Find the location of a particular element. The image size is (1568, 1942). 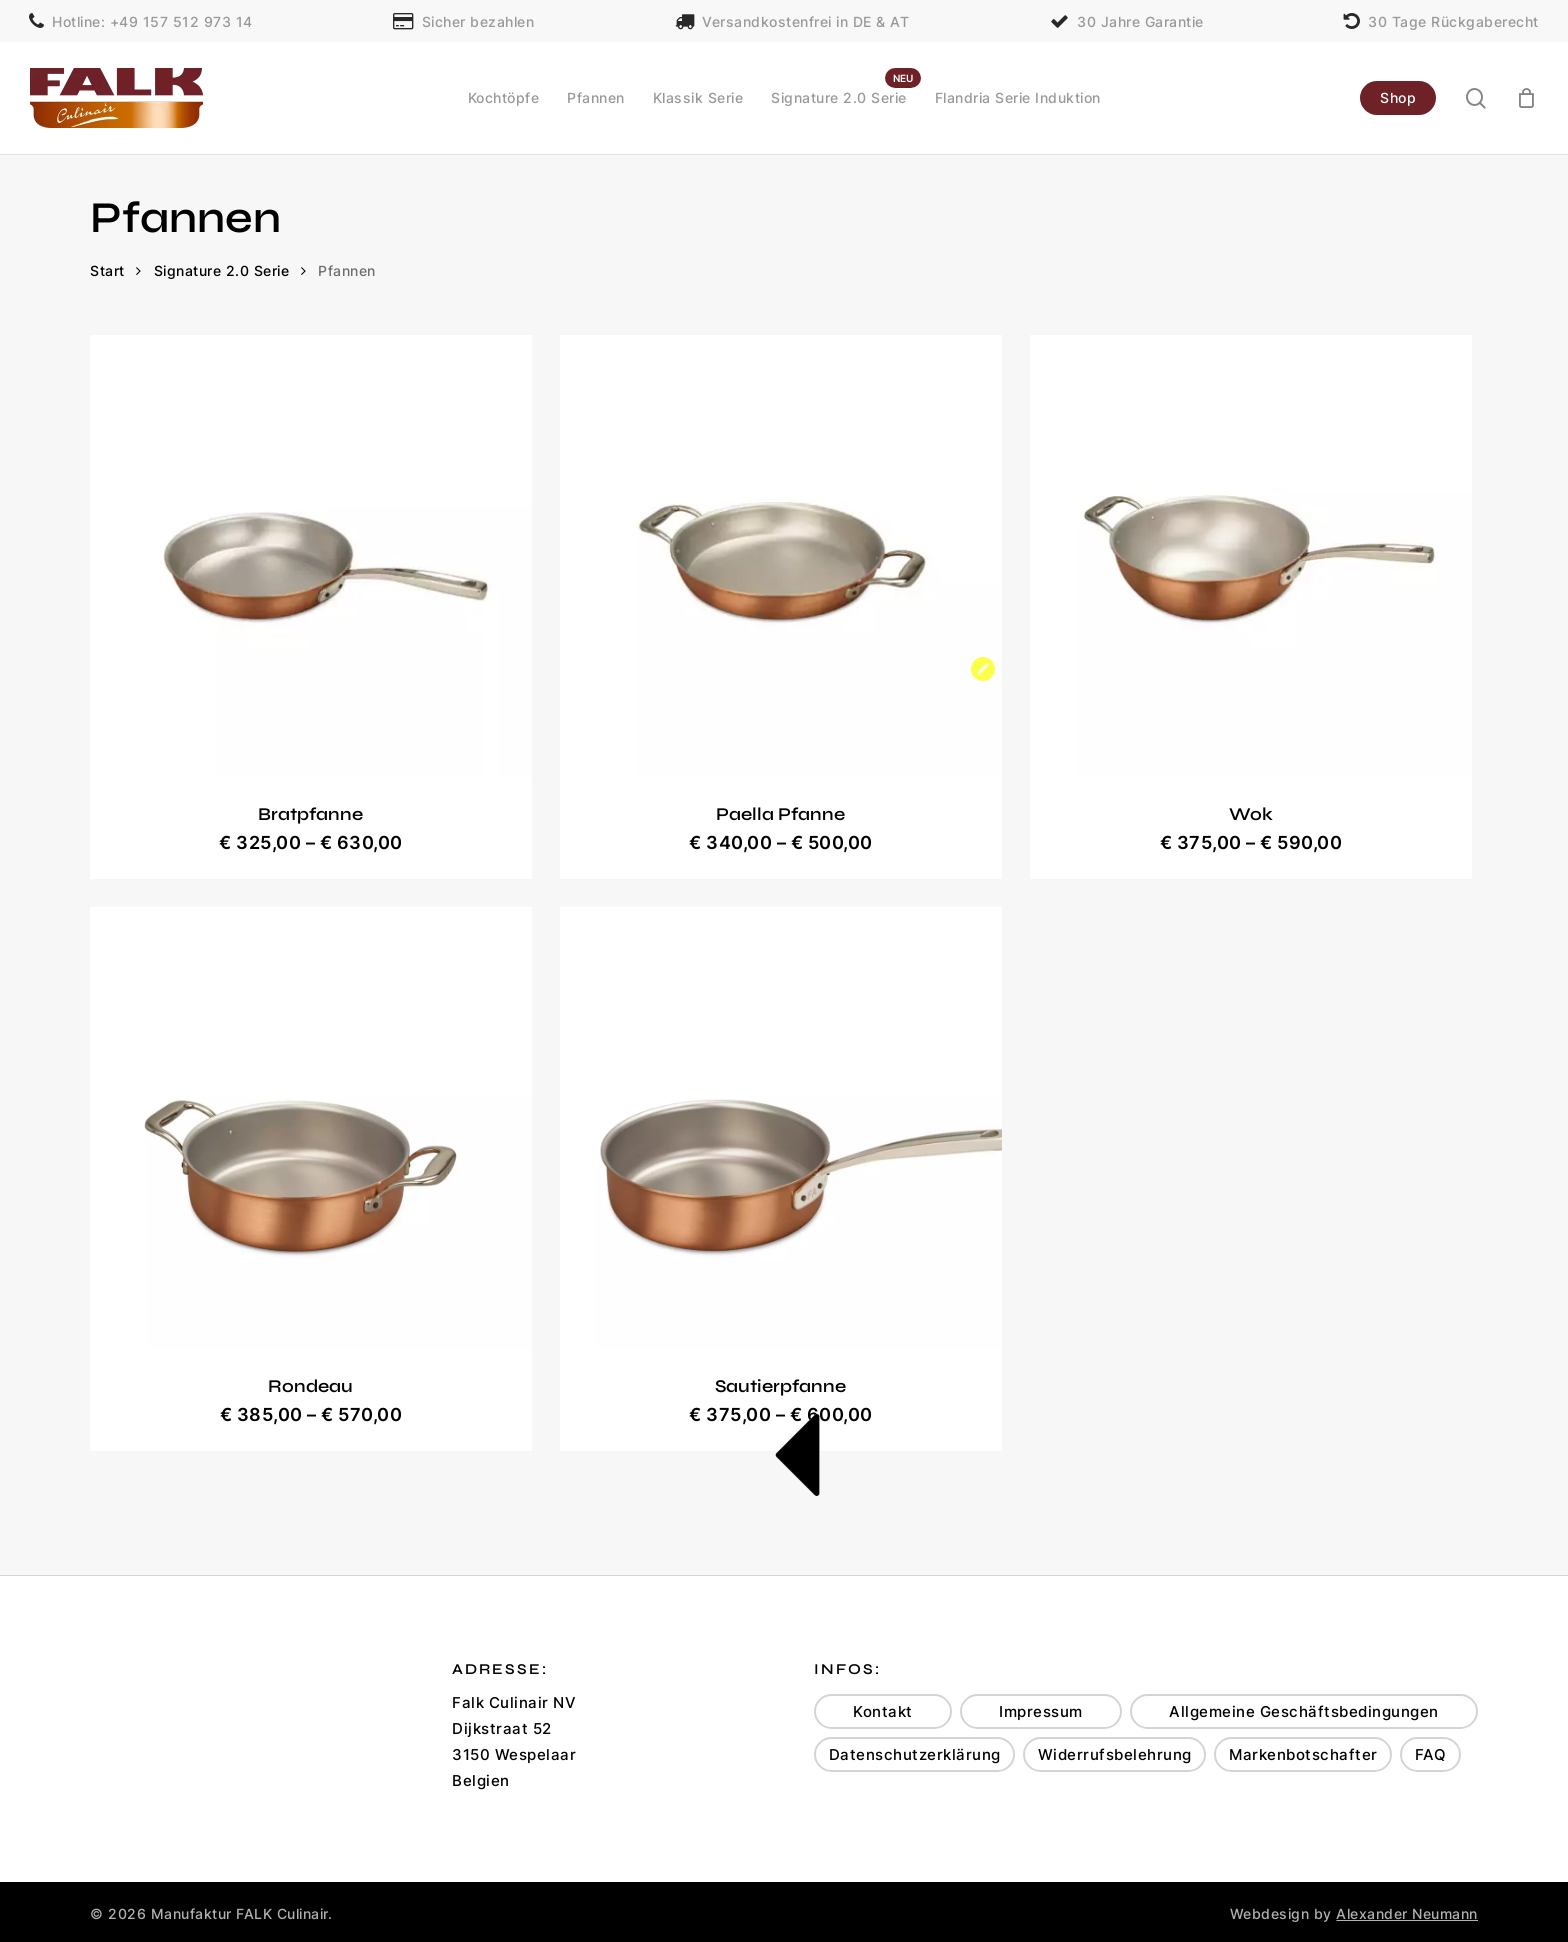

skip or bypass a step in a workflow is located at coordinates (983, 669).